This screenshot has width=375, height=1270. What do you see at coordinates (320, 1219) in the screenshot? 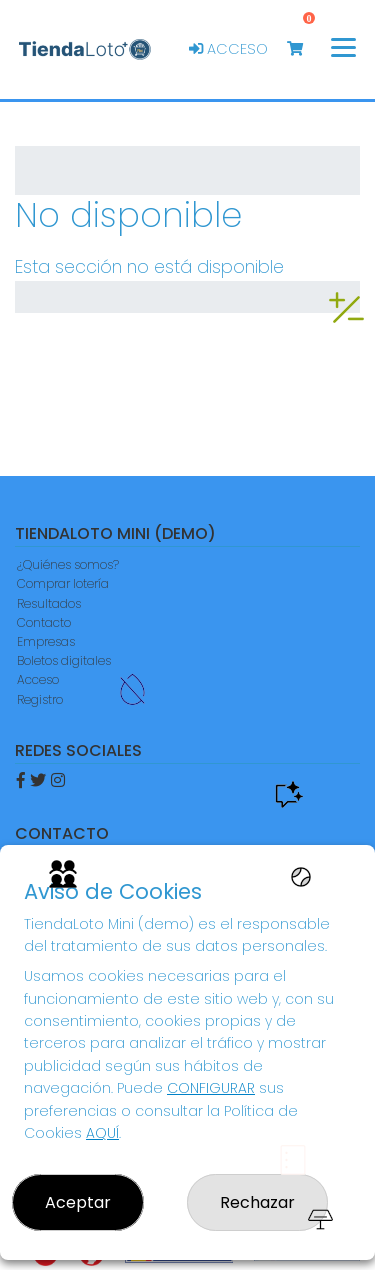
I see `access presentation mode` at bounding box center [320, 1219].